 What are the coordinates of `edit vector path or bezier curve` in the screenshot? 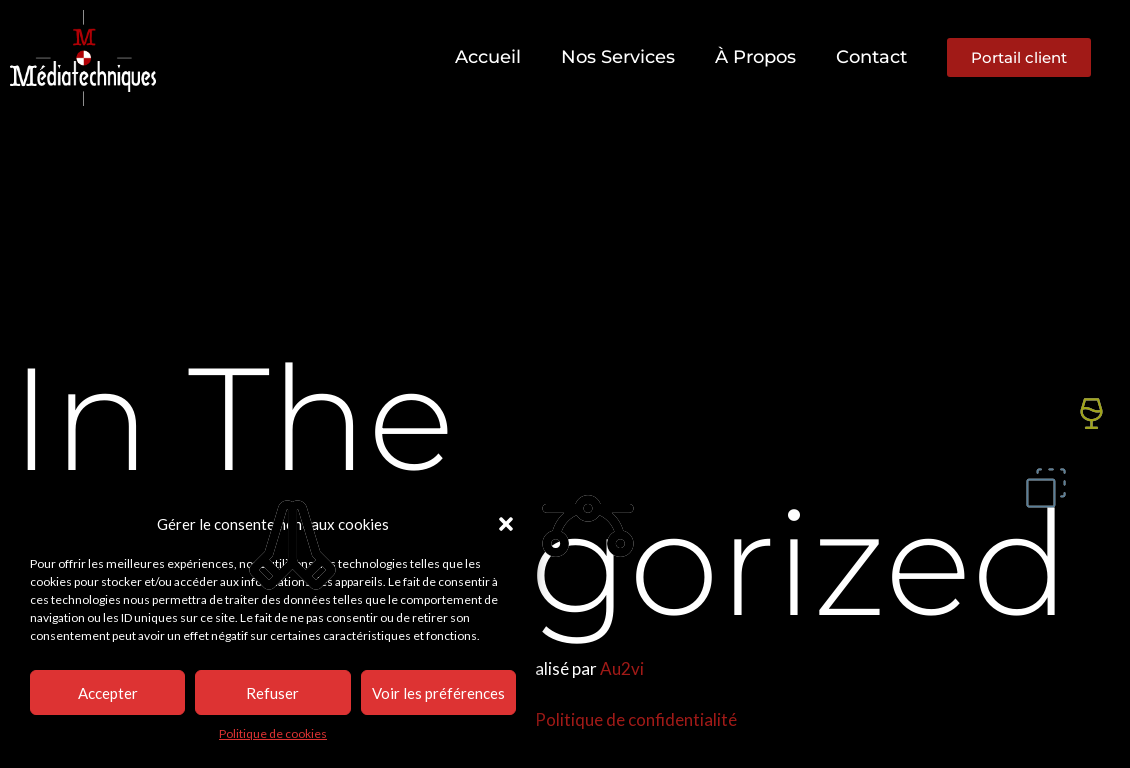 It's located at (588, 526).